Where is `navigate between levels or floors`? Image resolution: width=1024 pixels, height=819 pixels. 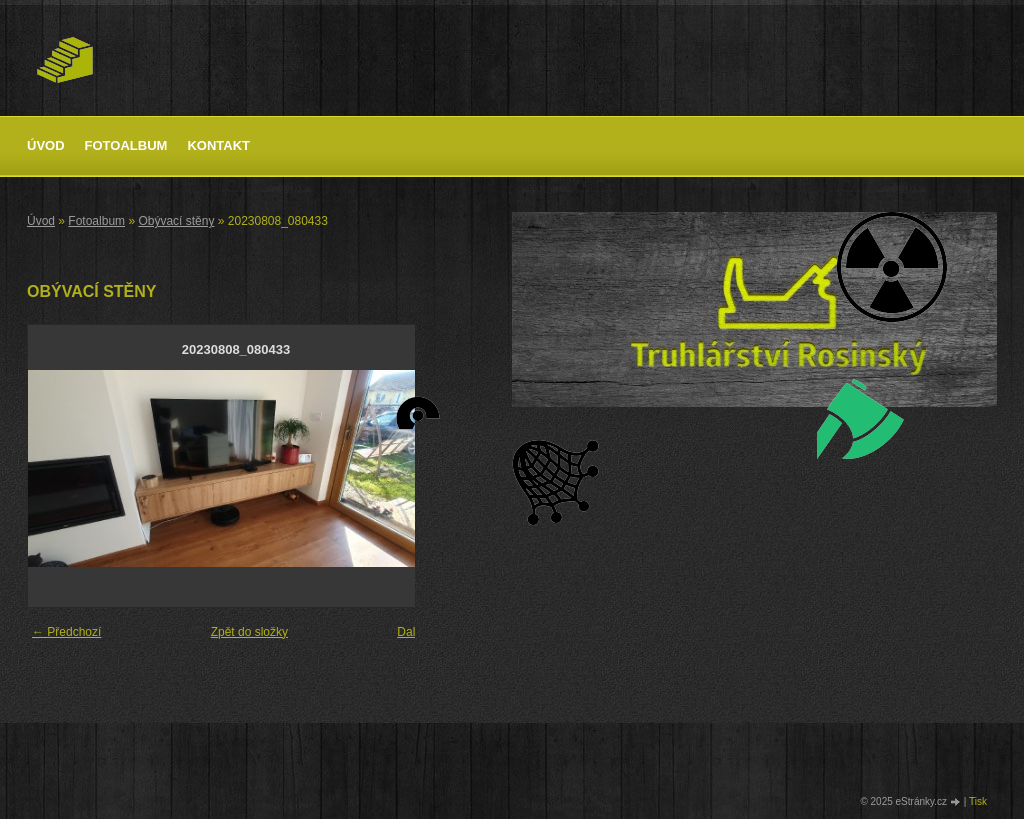
navigate between levels or floors is located at coordinates (65, 60).